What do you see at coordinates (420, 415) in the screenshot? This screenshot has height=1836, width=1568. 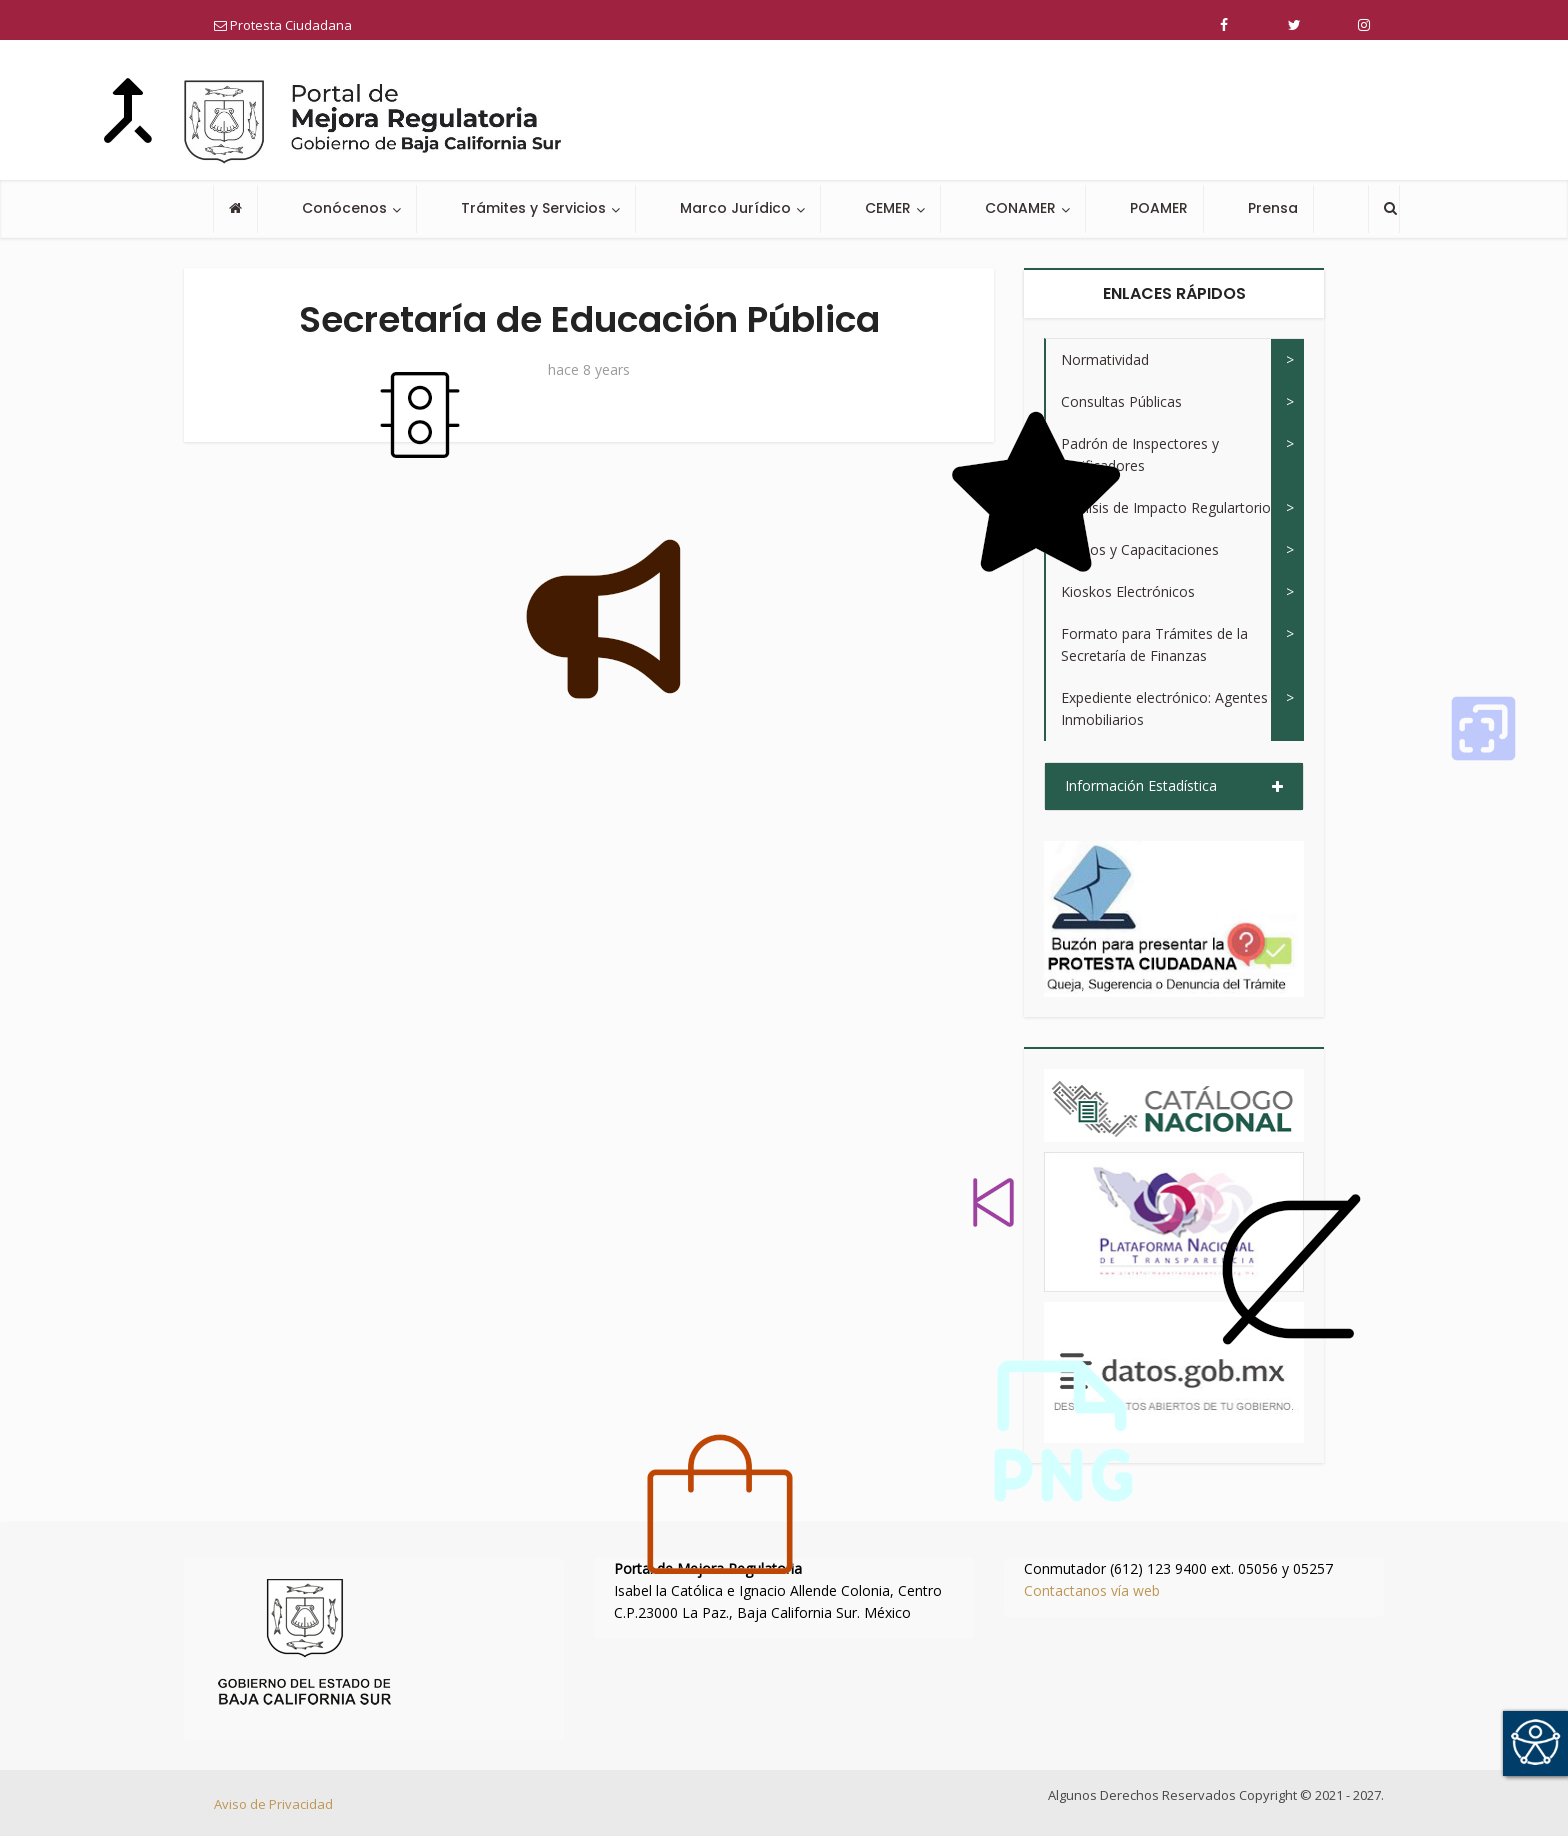 I see `traffic or signal status indicator` at bounding box center [420, 415].